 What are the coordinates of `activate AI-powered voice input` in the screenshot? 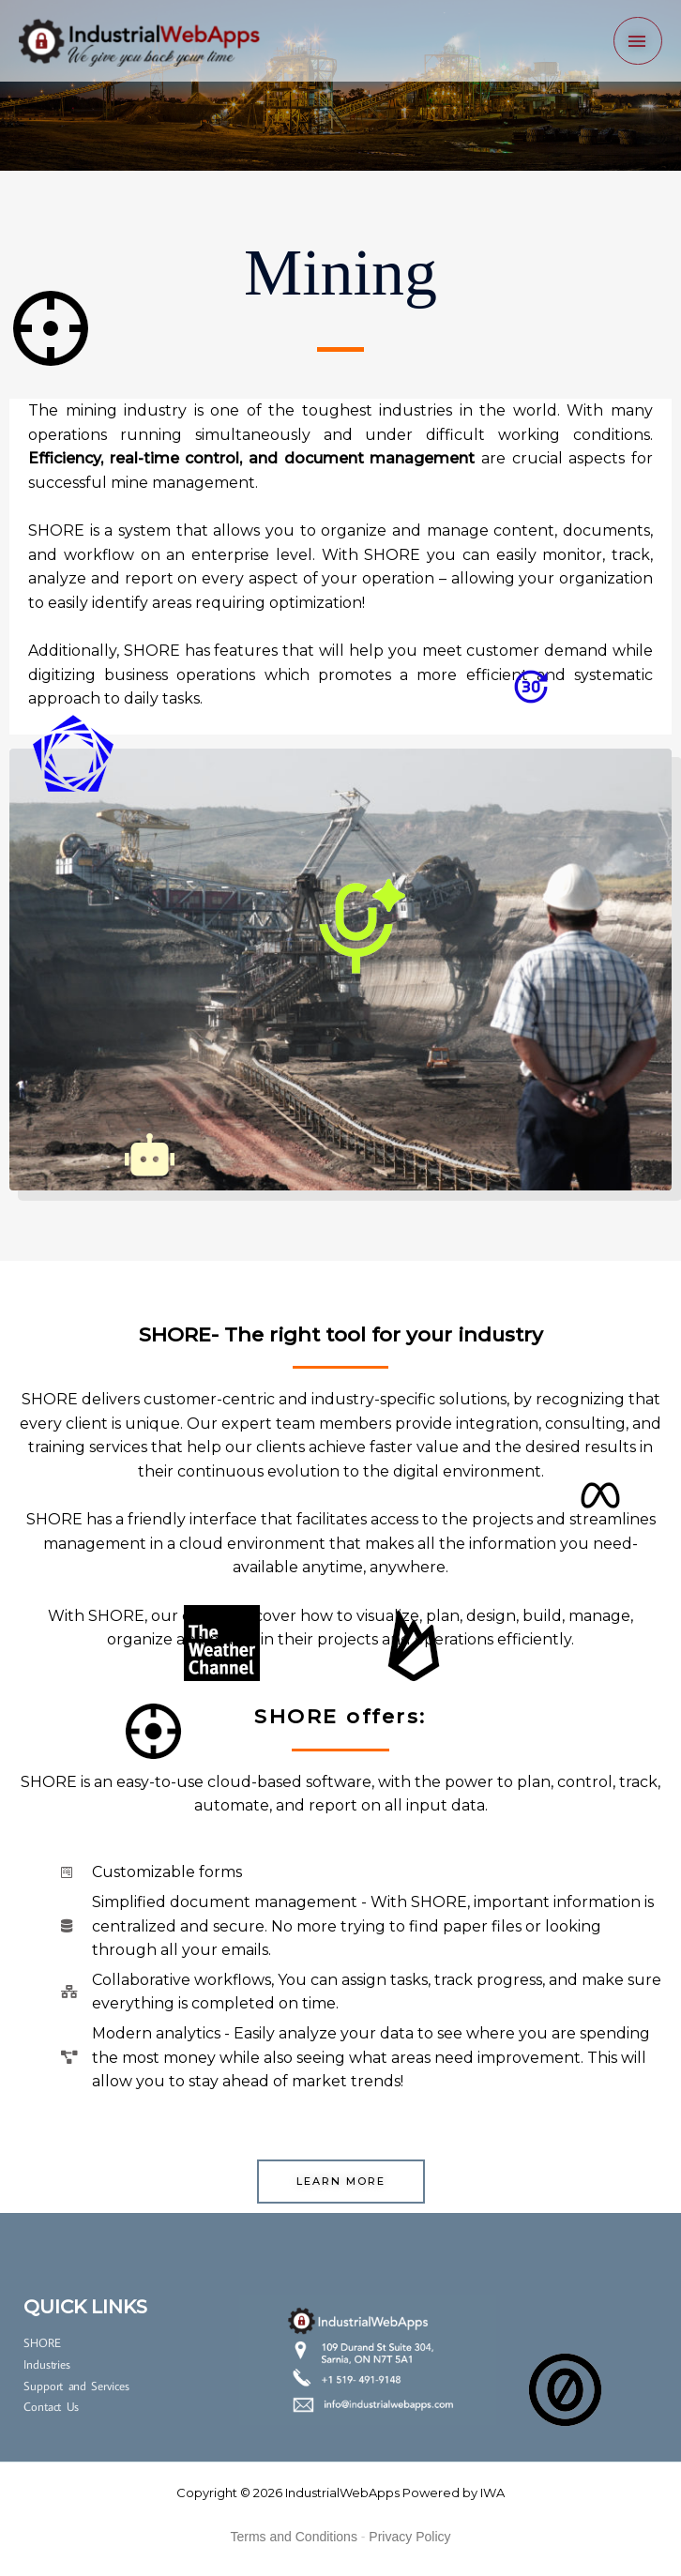 It's located at (356, 928).